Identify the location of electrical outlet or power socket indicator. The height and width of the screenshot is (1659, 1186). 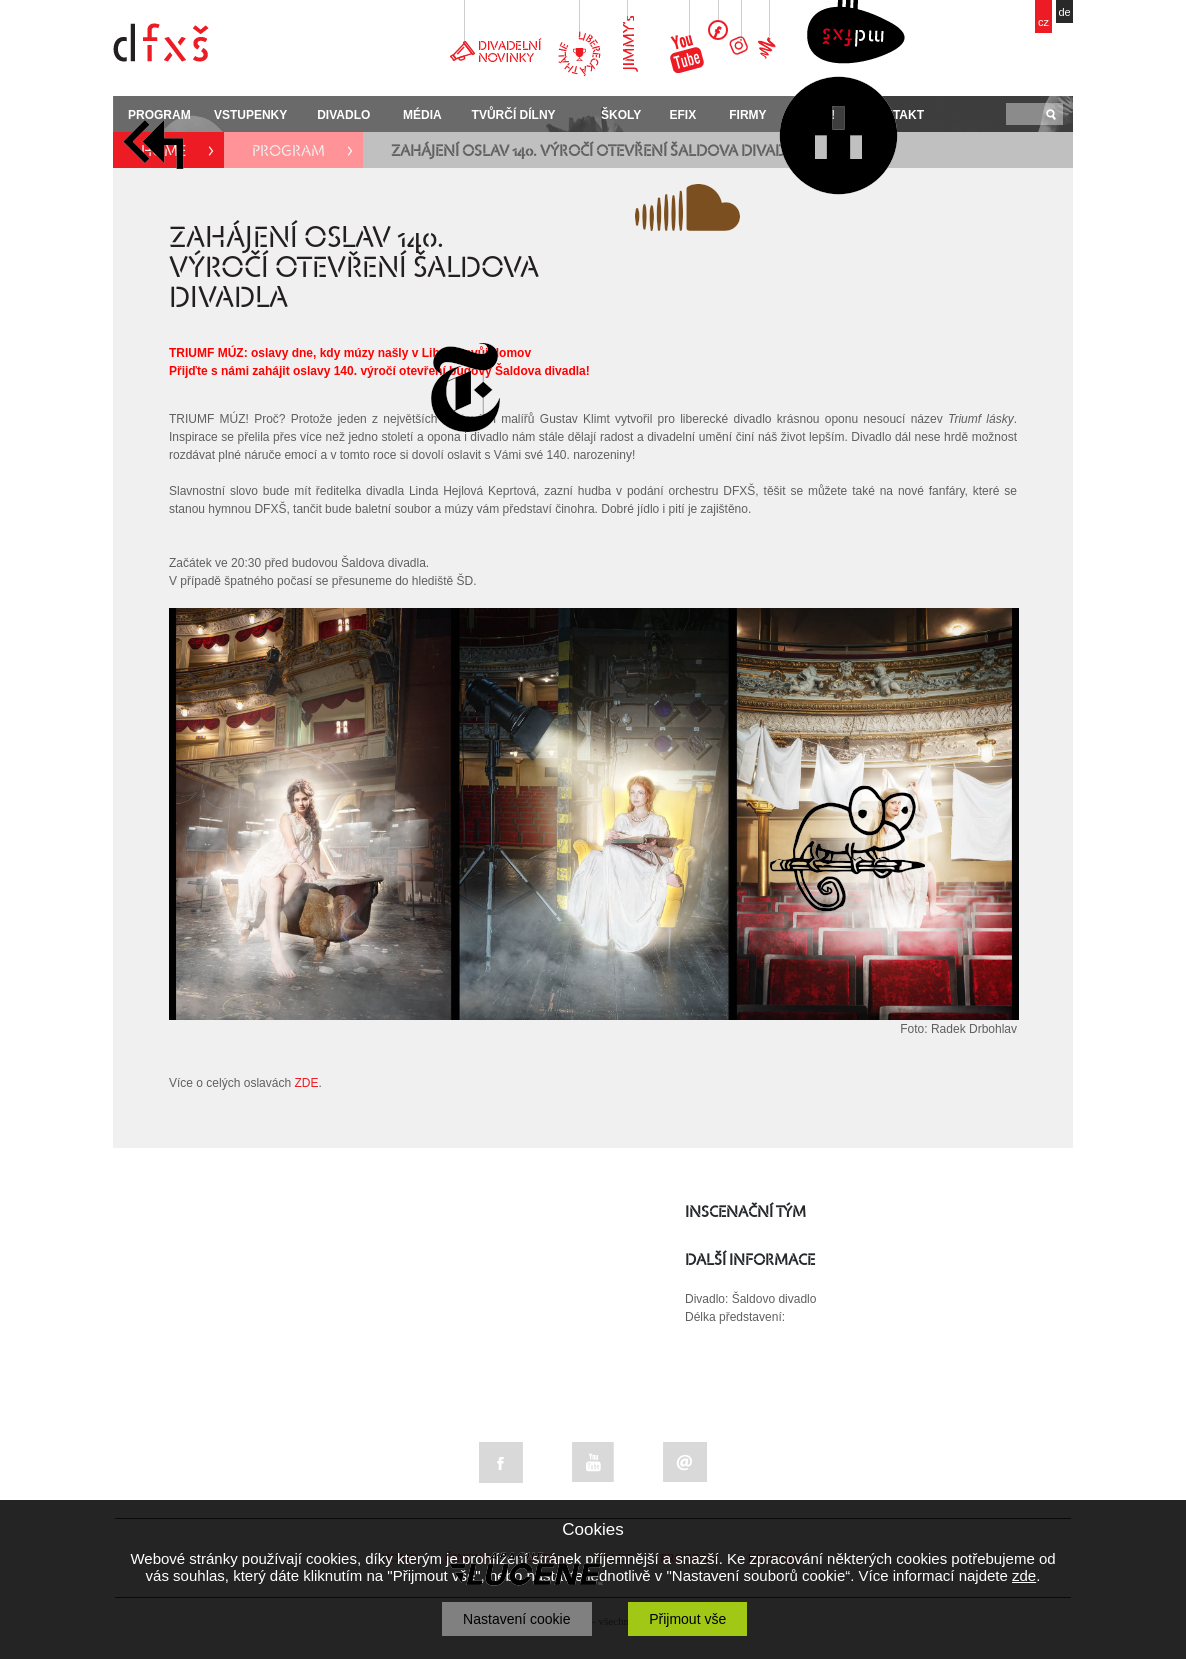
(838, 135).